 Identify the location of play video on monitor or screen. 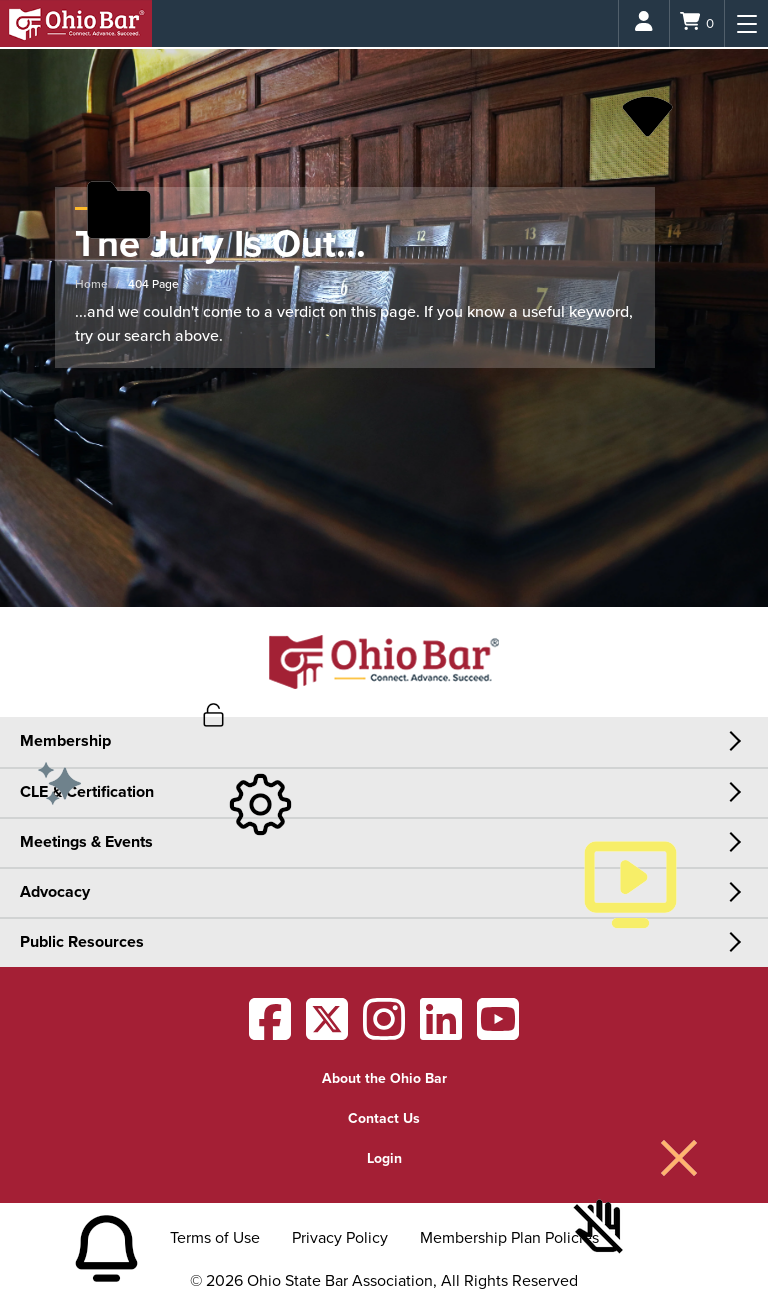
(630, 880).